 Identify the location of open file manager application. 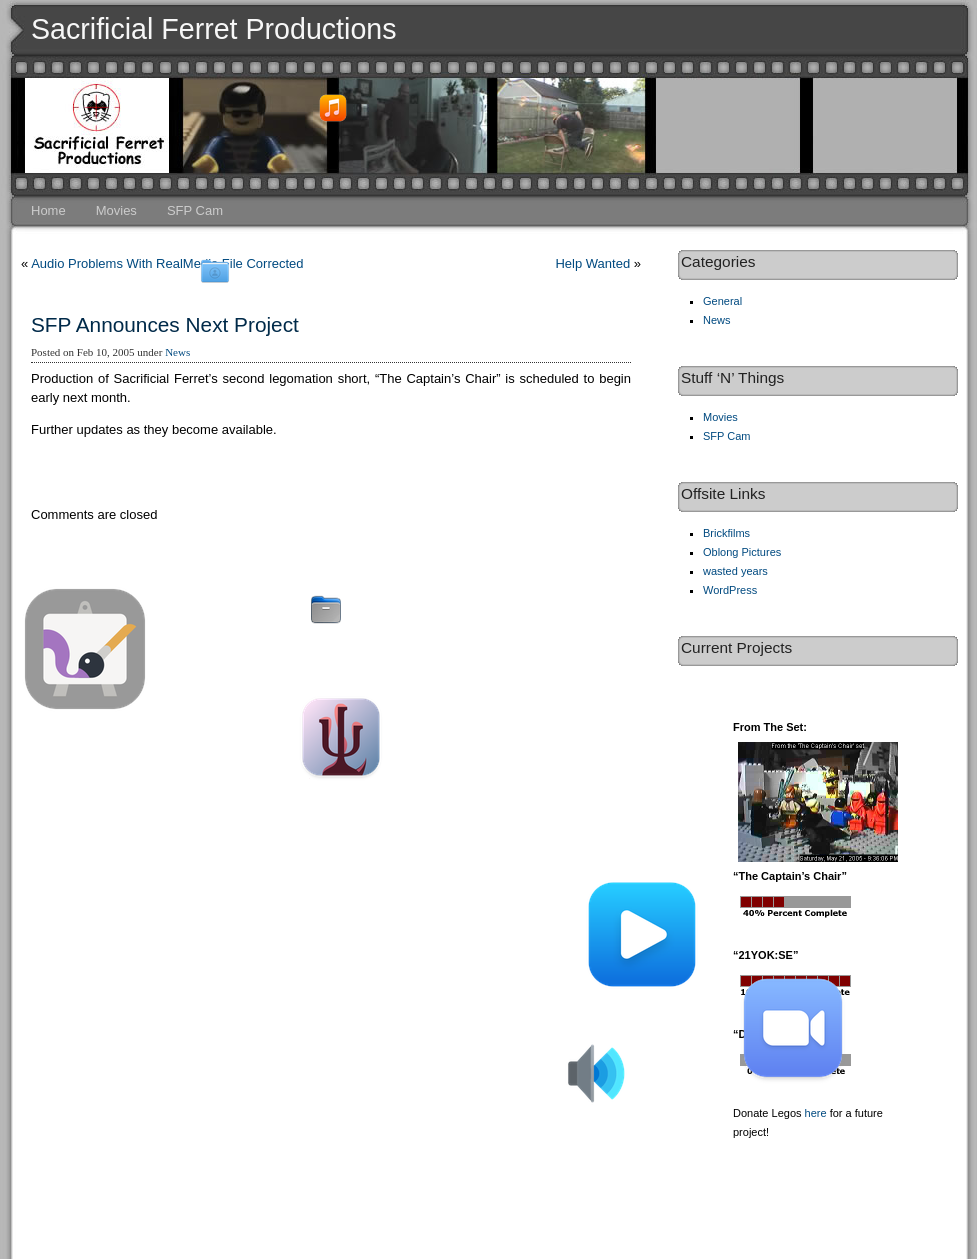
(326, 609).